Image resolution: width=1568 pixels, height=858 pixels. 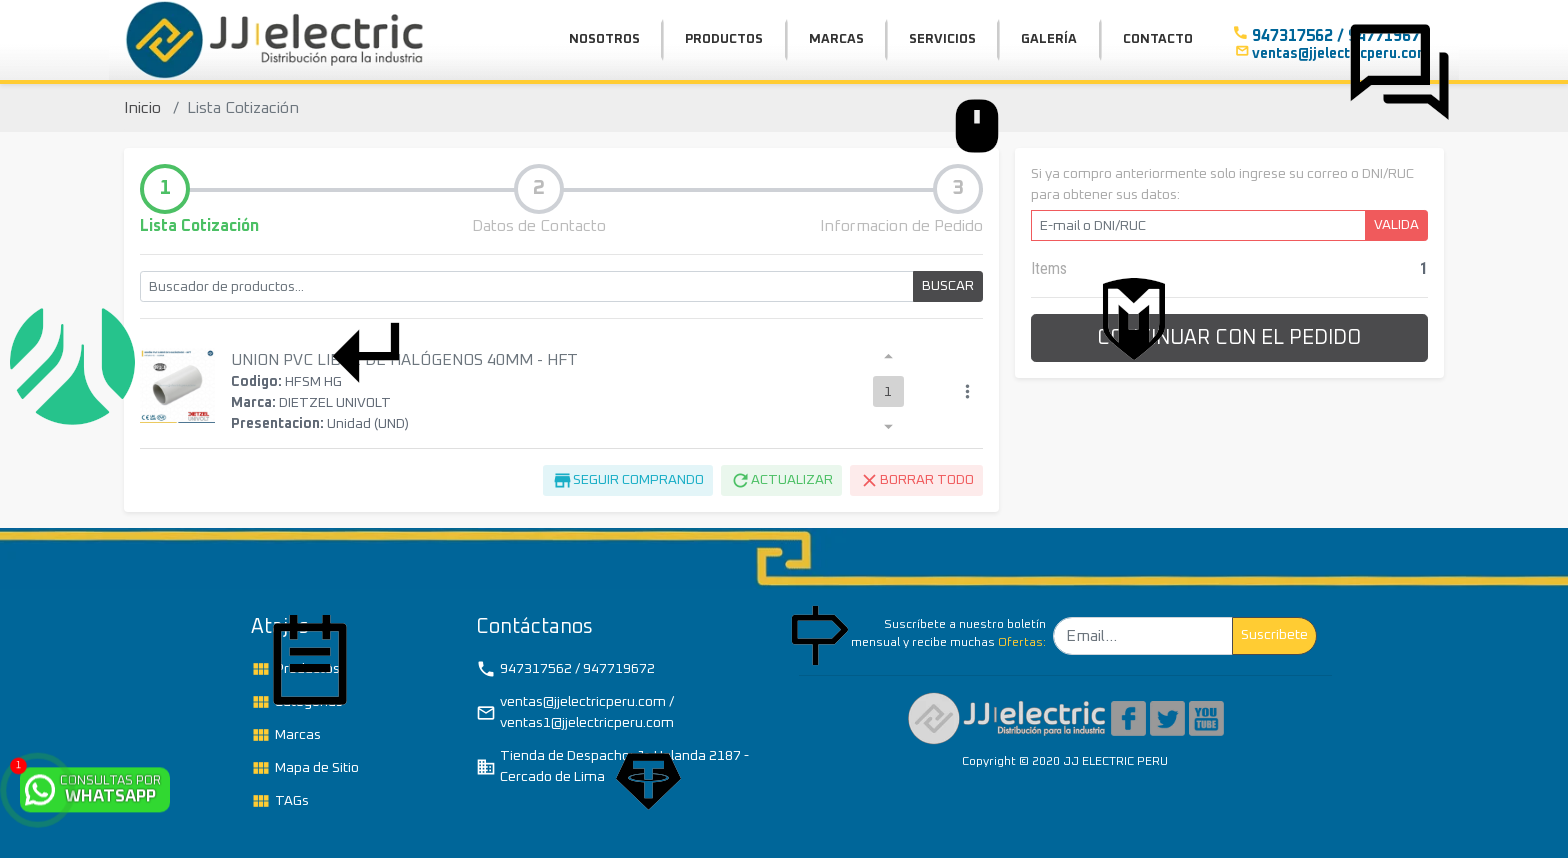 What do you see at coordinates (818, 635) in the screenshot?
I see `get directions or navigate to a destination` at bounding box center [818, 635].